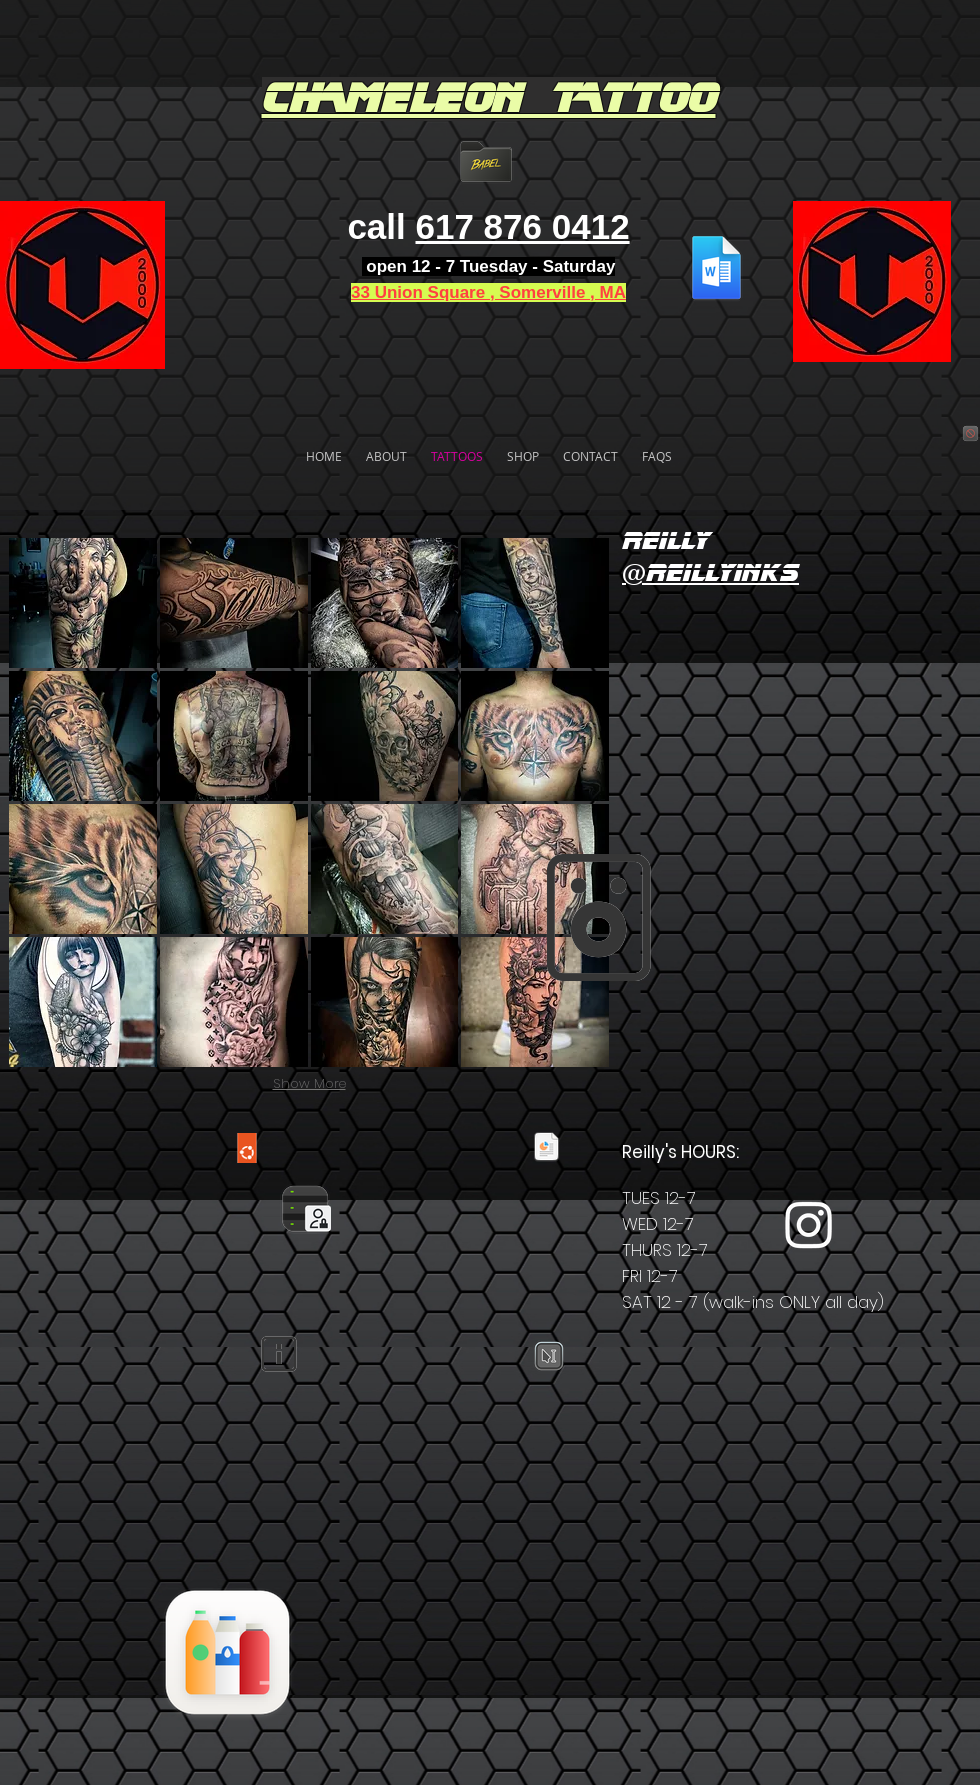  I want to click on folder containing babel configuration files, so click(486, 163).